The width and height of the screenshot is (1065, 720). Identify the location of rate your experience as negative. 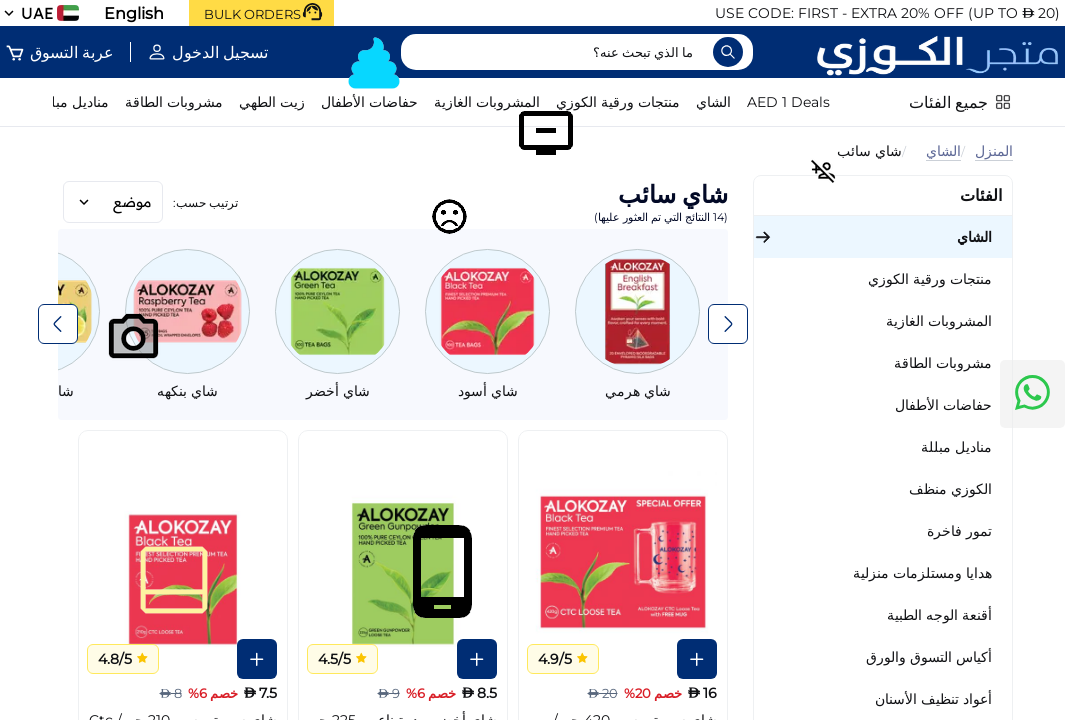
(449, 216).